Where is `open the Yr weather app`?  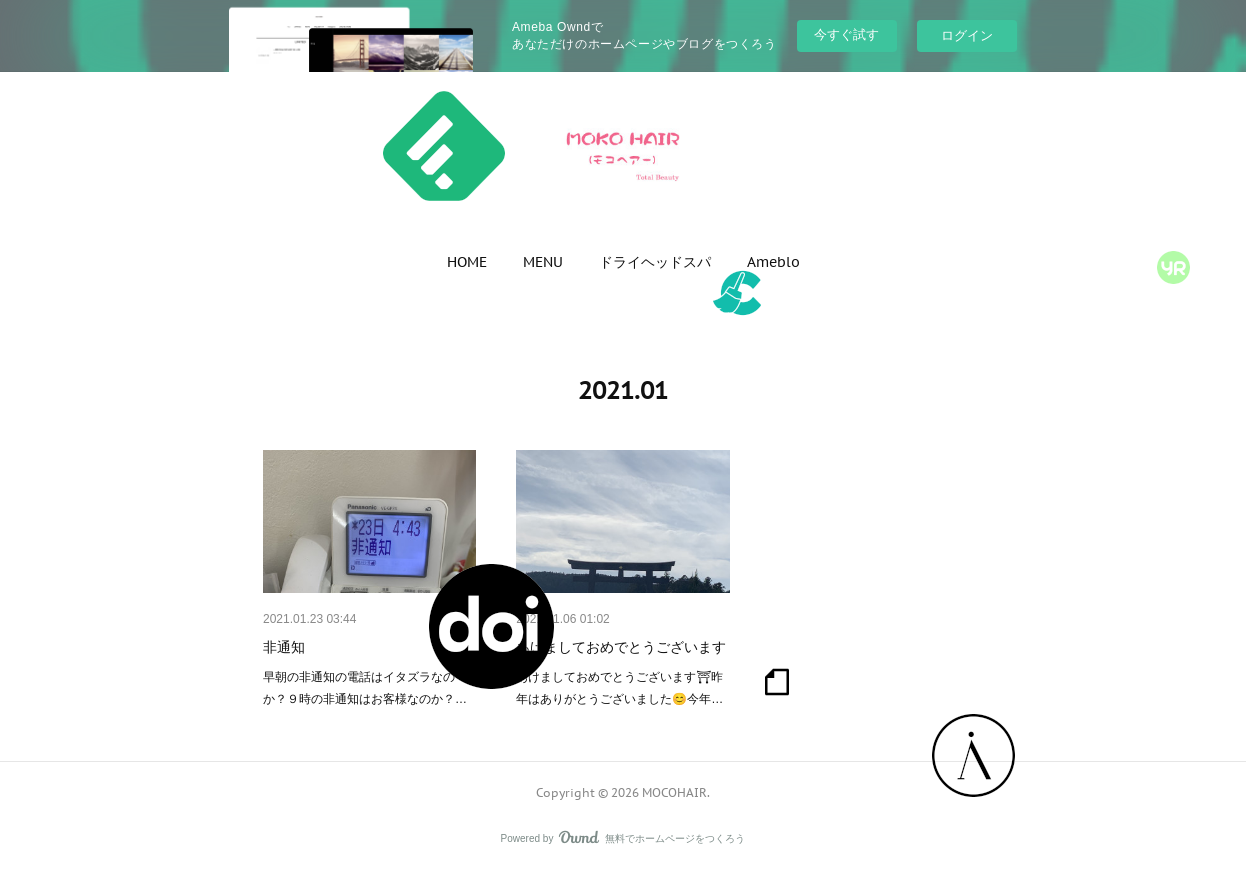
open the Yr weather app is located at coordinates (1173, 267).